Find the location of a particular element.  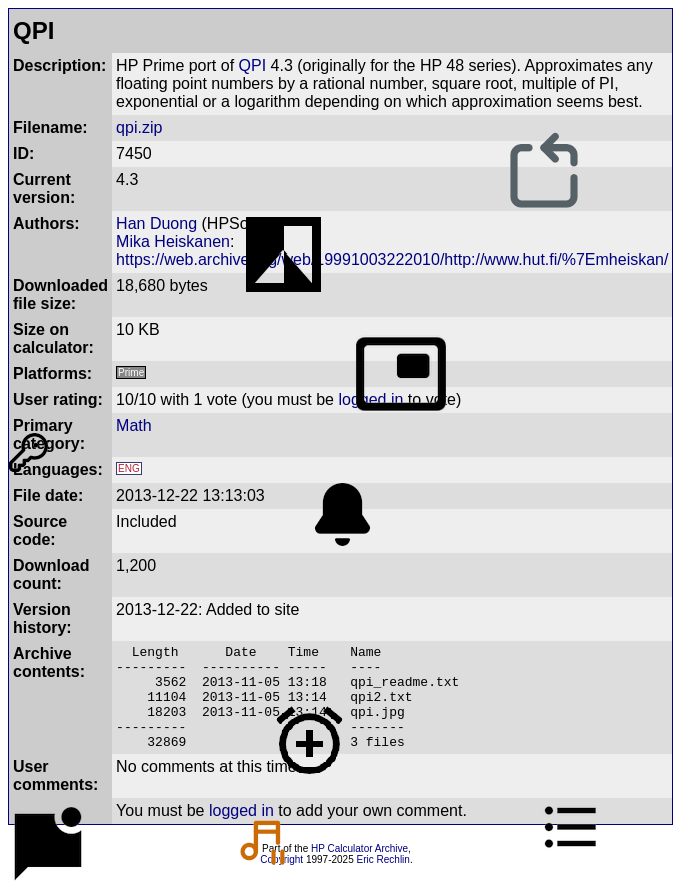

indicates unread messages in chat is located at coordinates (48, 847).